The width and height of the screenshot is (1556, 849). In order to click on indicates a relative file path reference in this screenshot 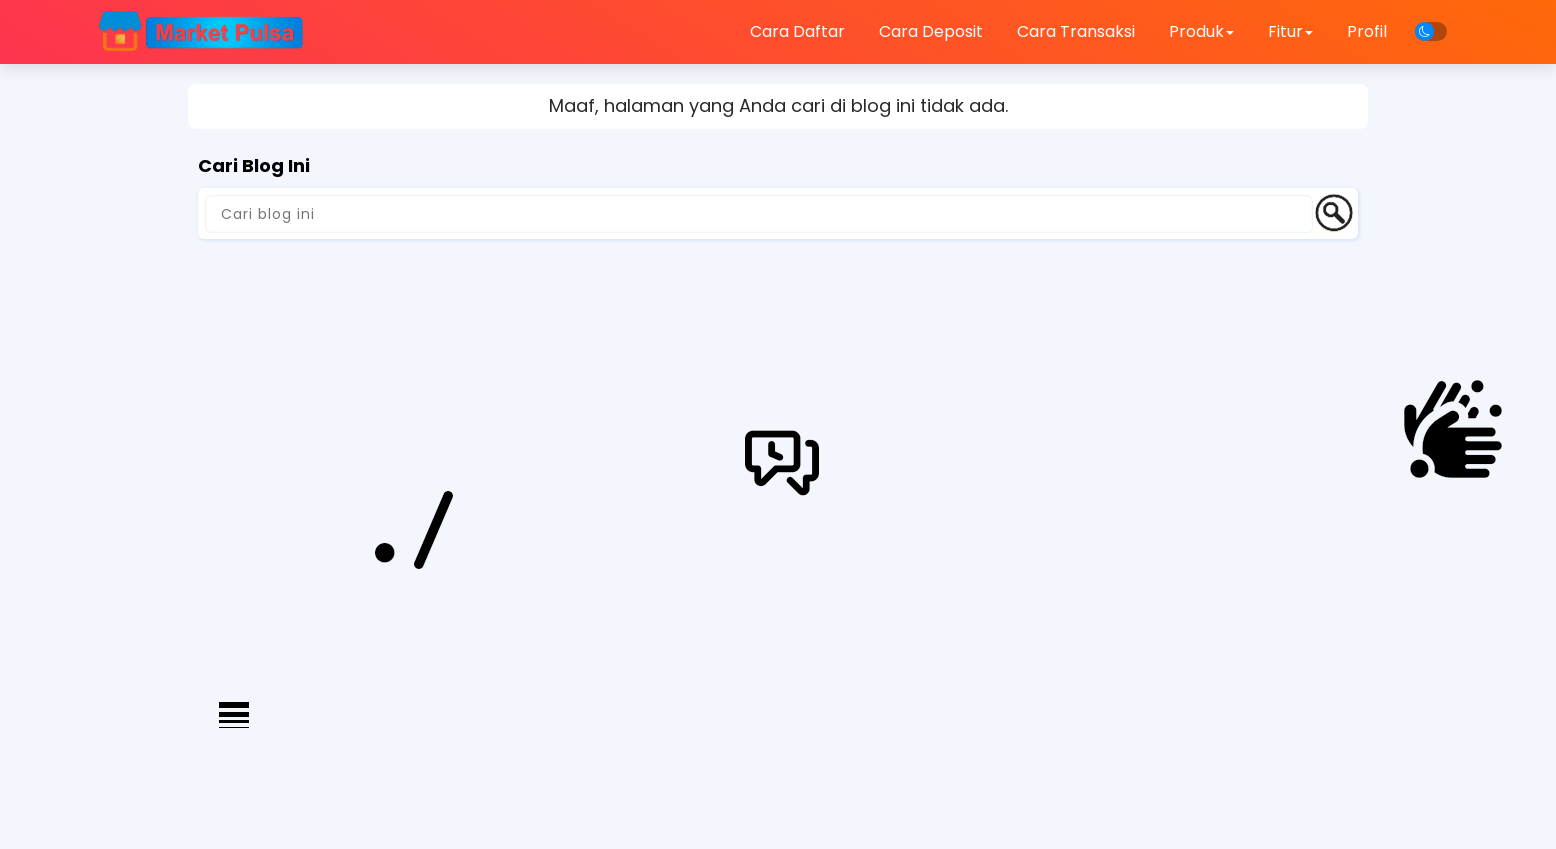, I will do `click(414, 530)`.